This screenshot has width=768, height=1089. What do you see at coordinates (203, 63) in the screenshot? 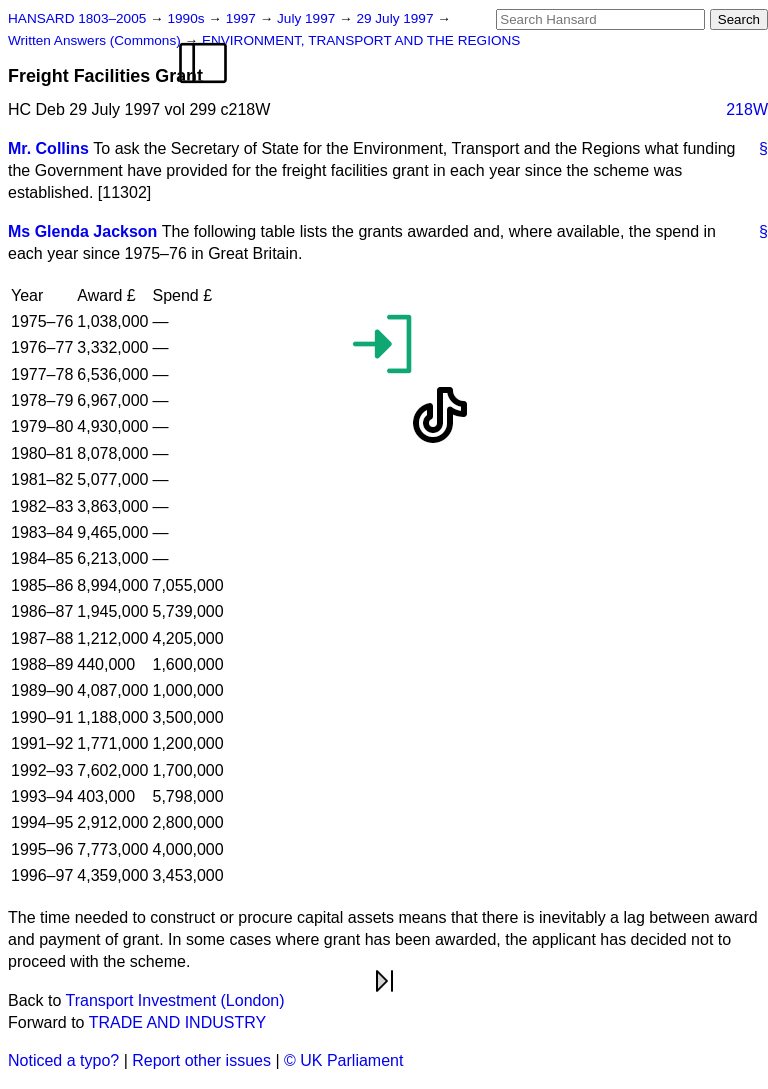
I see `toggle sidebar panel visibility` at bounding box center [203, 63].